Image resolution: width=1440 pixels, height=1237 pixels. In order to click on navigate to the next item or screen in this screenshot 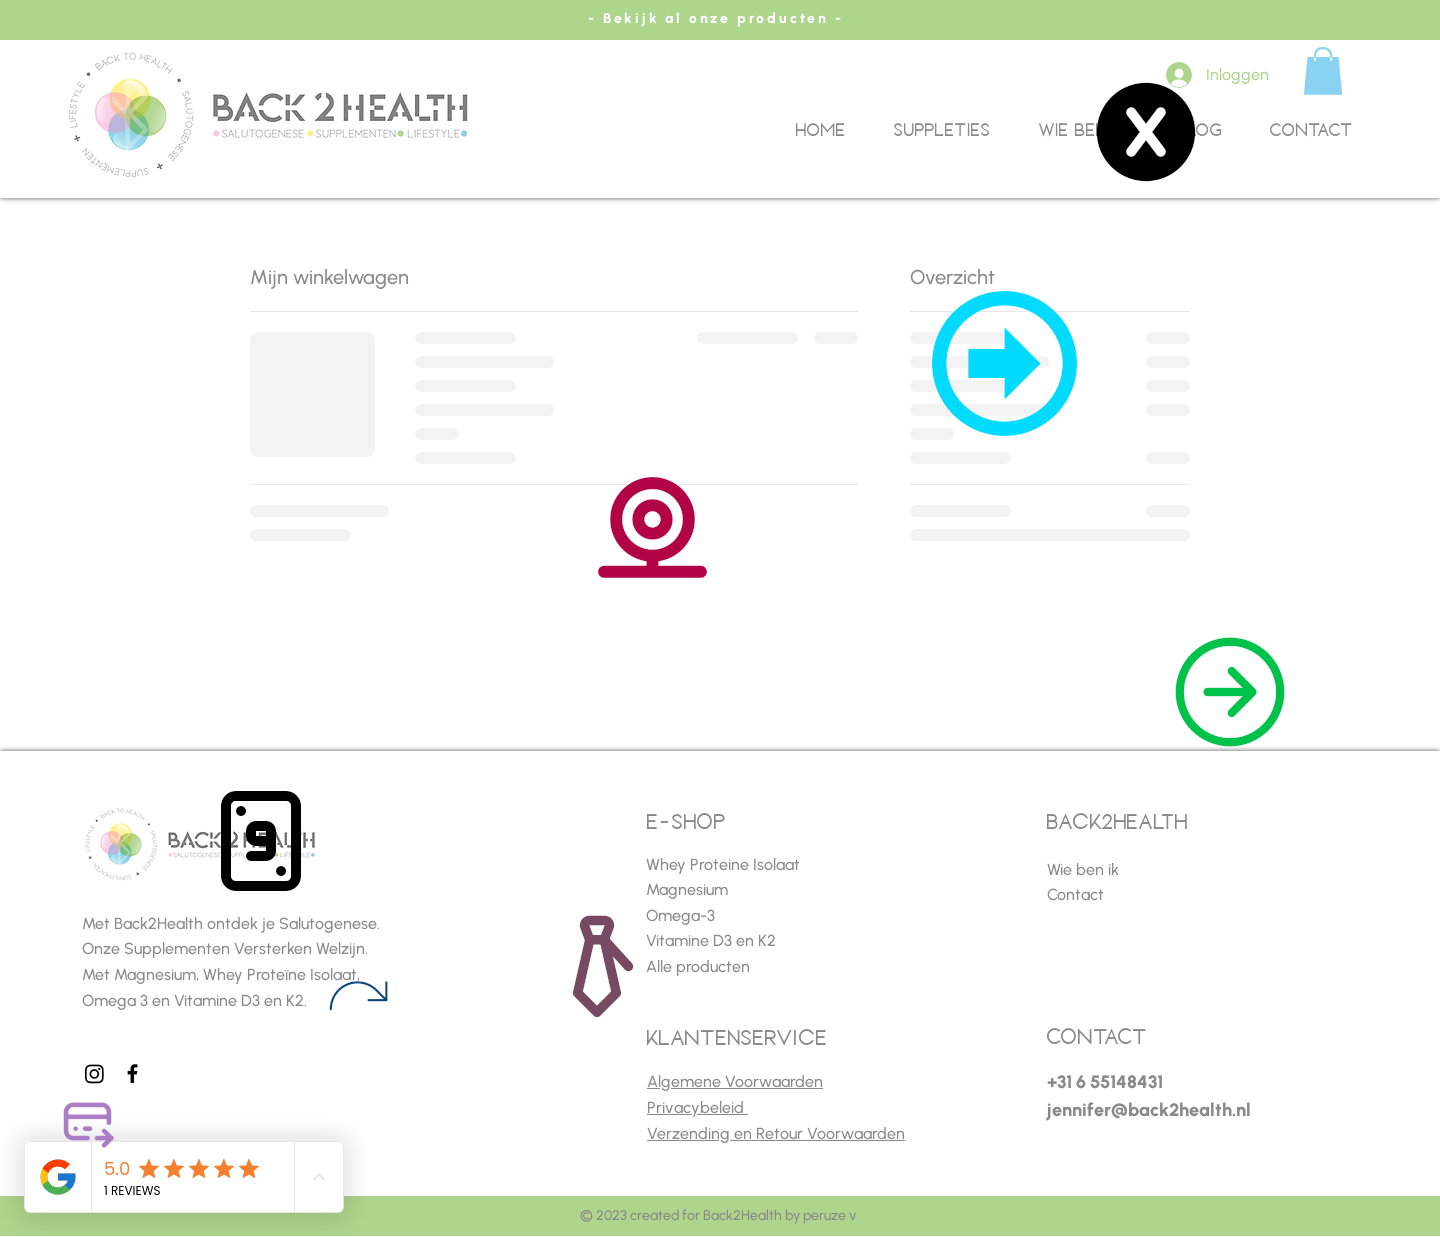, I will do `click(1004, 363)`.